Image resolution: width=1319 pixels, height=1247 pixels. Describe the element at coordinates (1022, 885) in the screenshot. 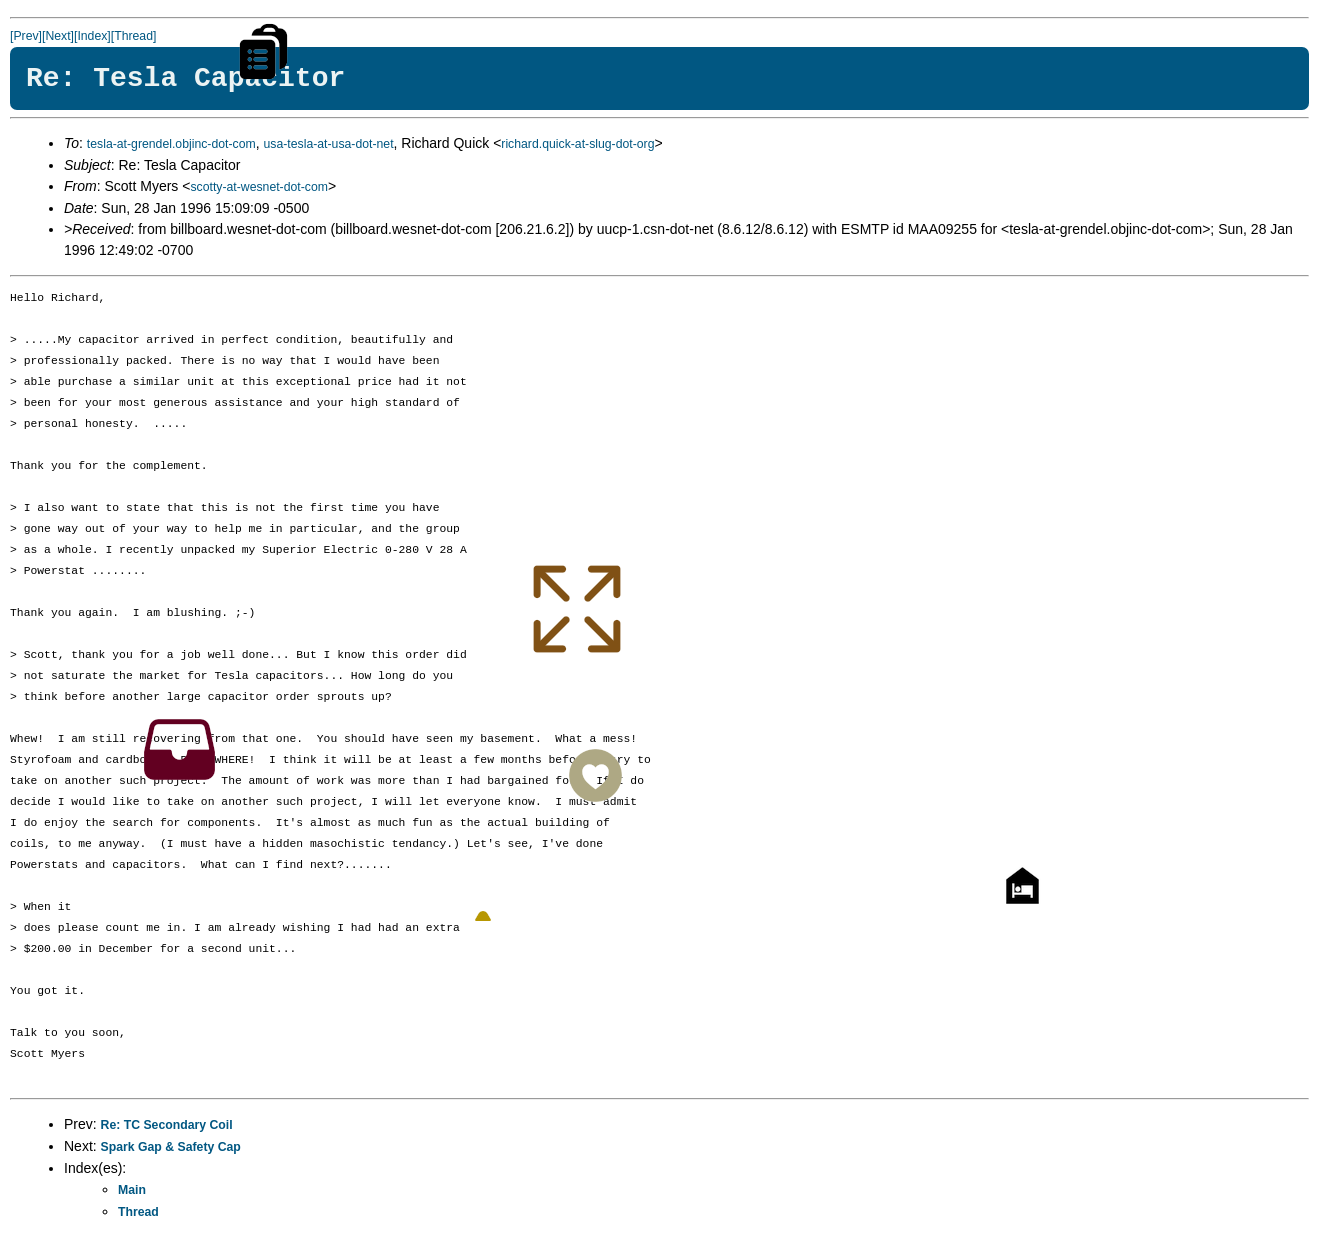

I see `find nearby overnight shelters` at that location.